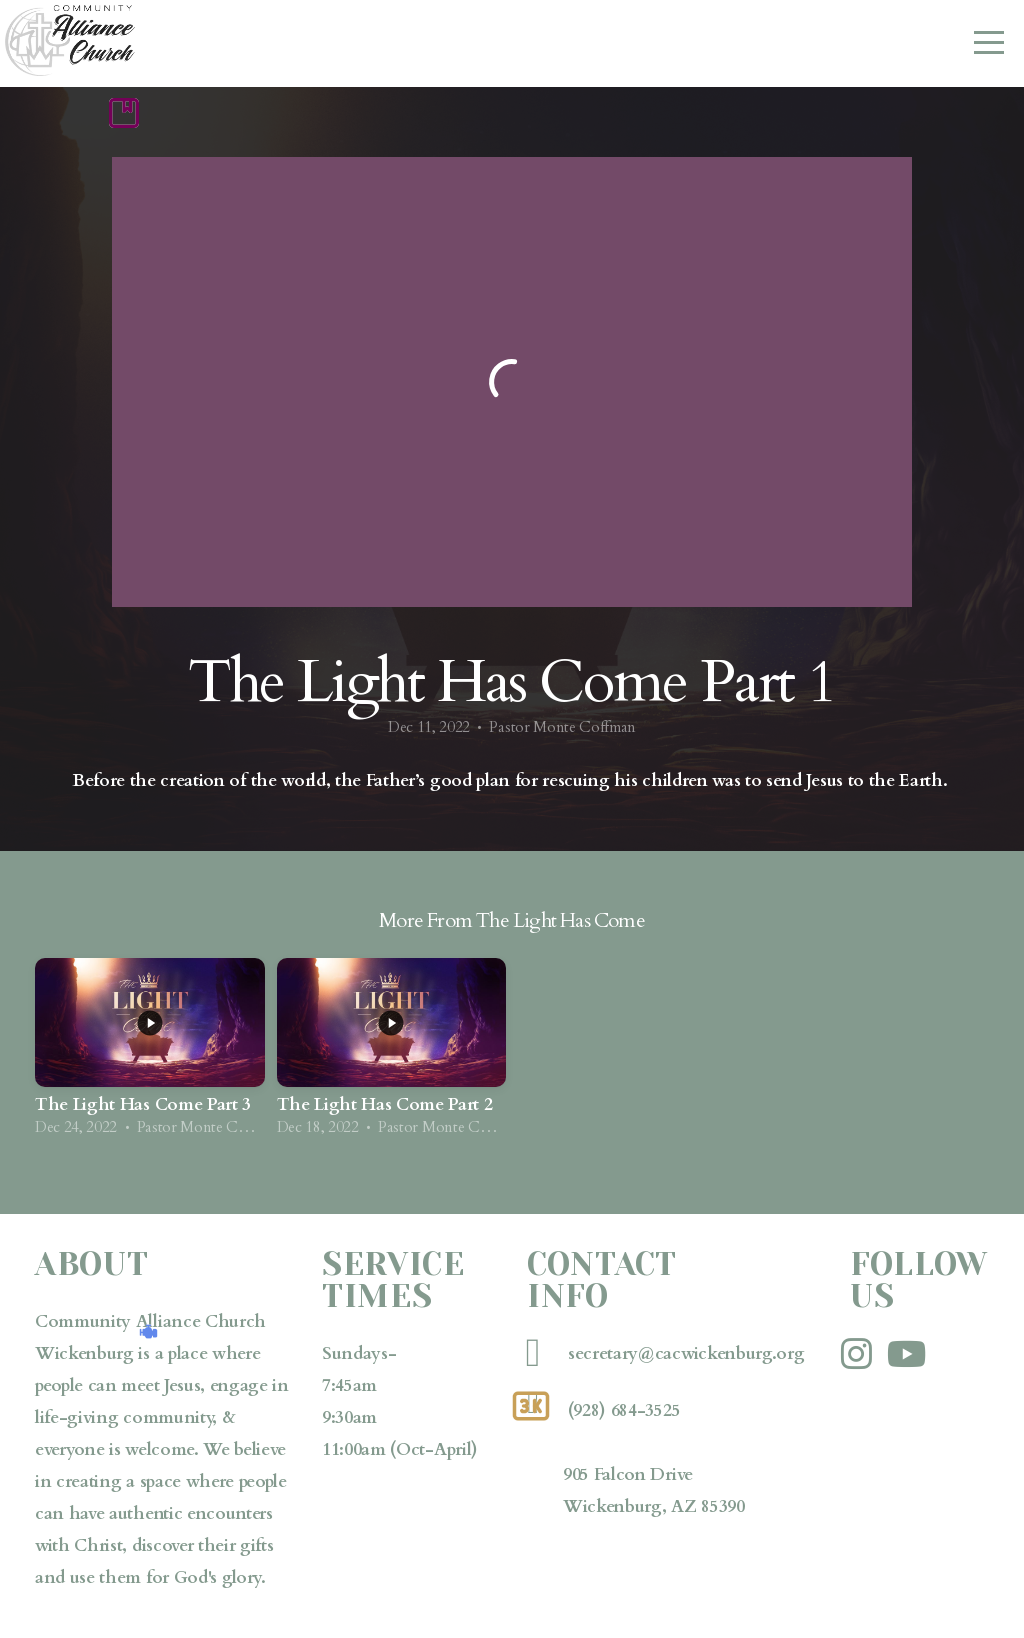 The width and height of the screenshot is (1024, 1638). Describe the element at coordinates (124, 113) in the screenshot. I see `view photo album` at that location.